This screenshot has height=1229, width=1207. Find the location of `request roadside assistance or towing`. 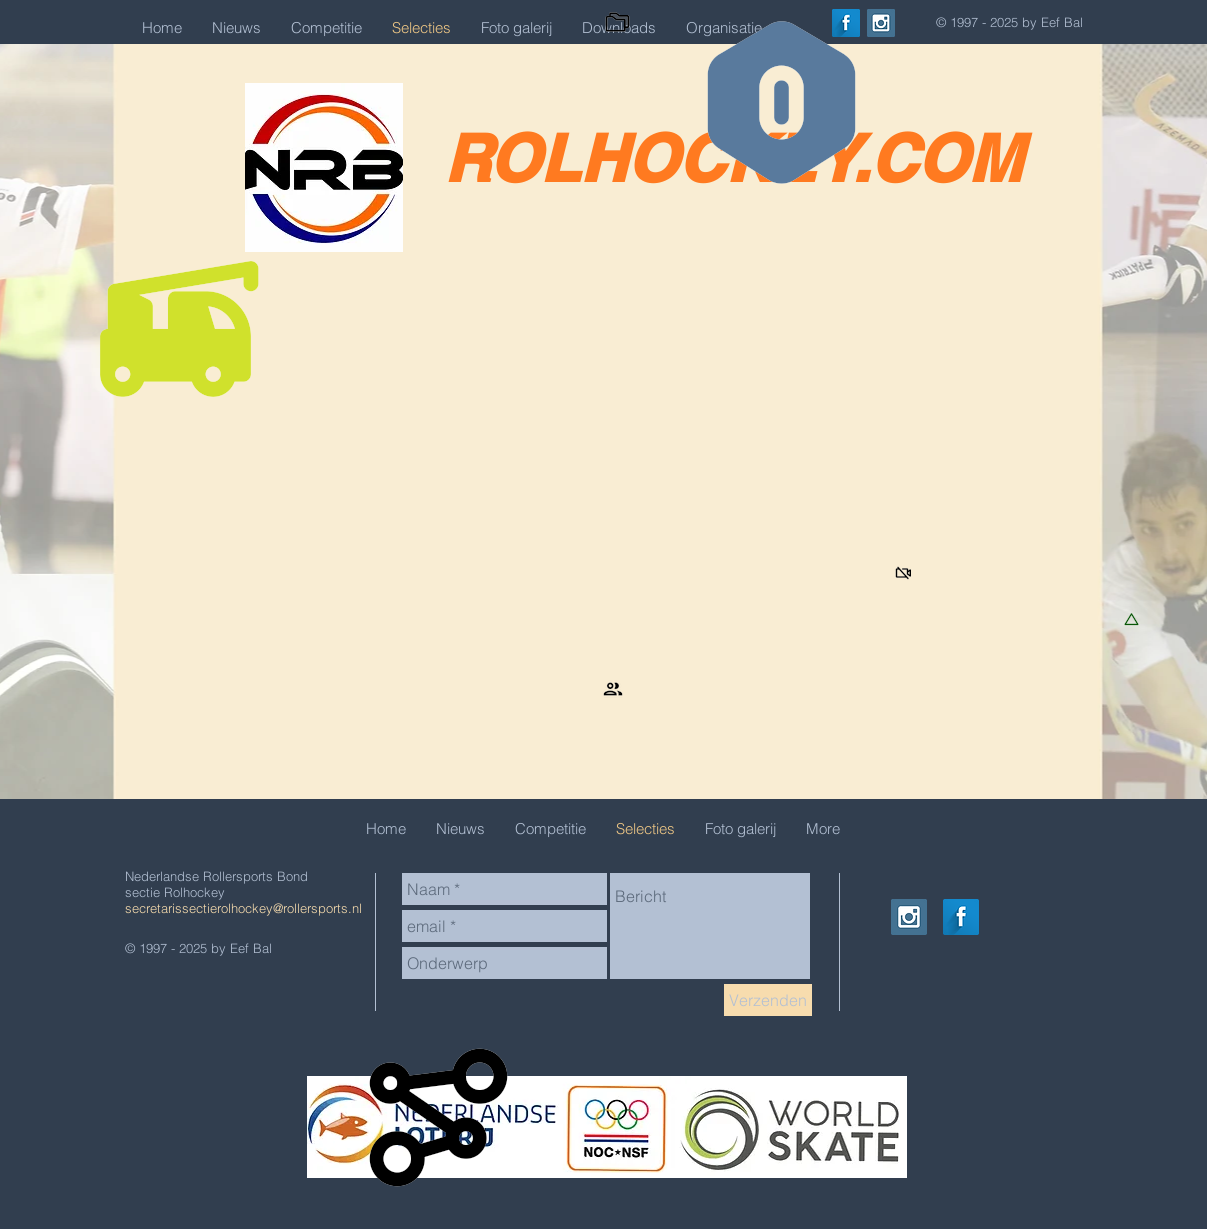

request roadside assistance or towing is located at coordinates (175, 336).